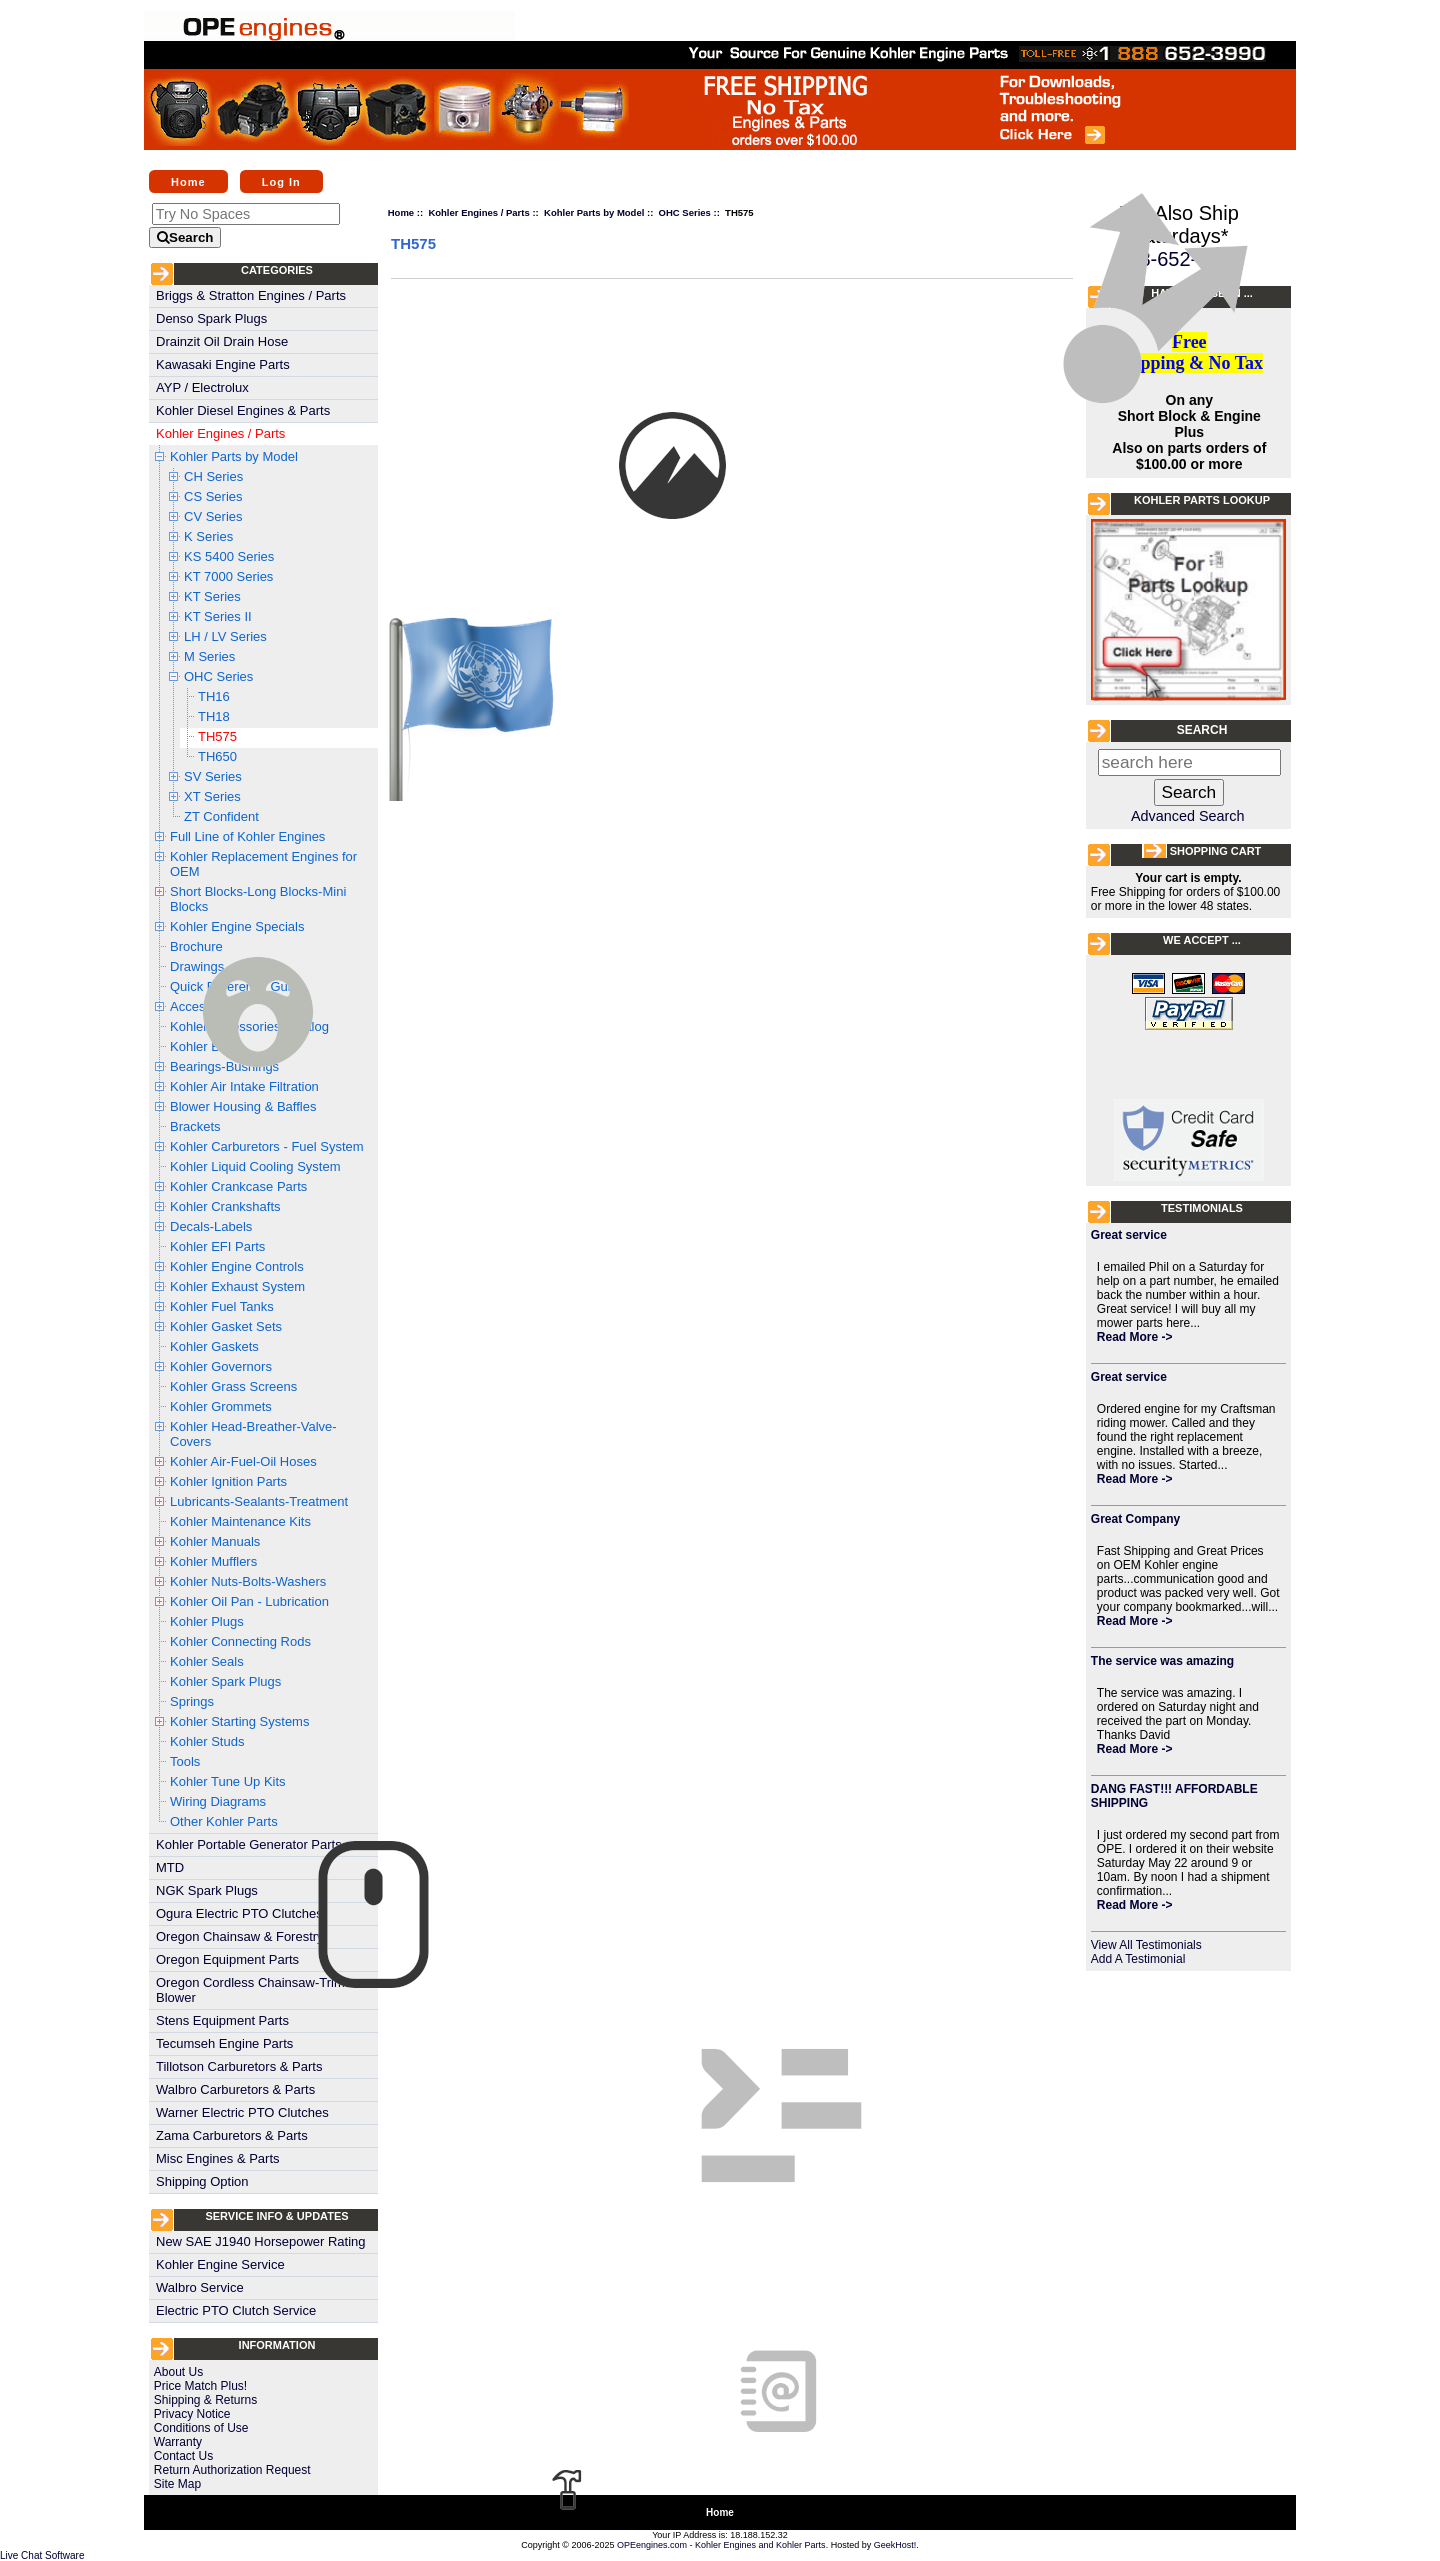  I want to click on launch cinnamon desktop environment, so click(672, 465).